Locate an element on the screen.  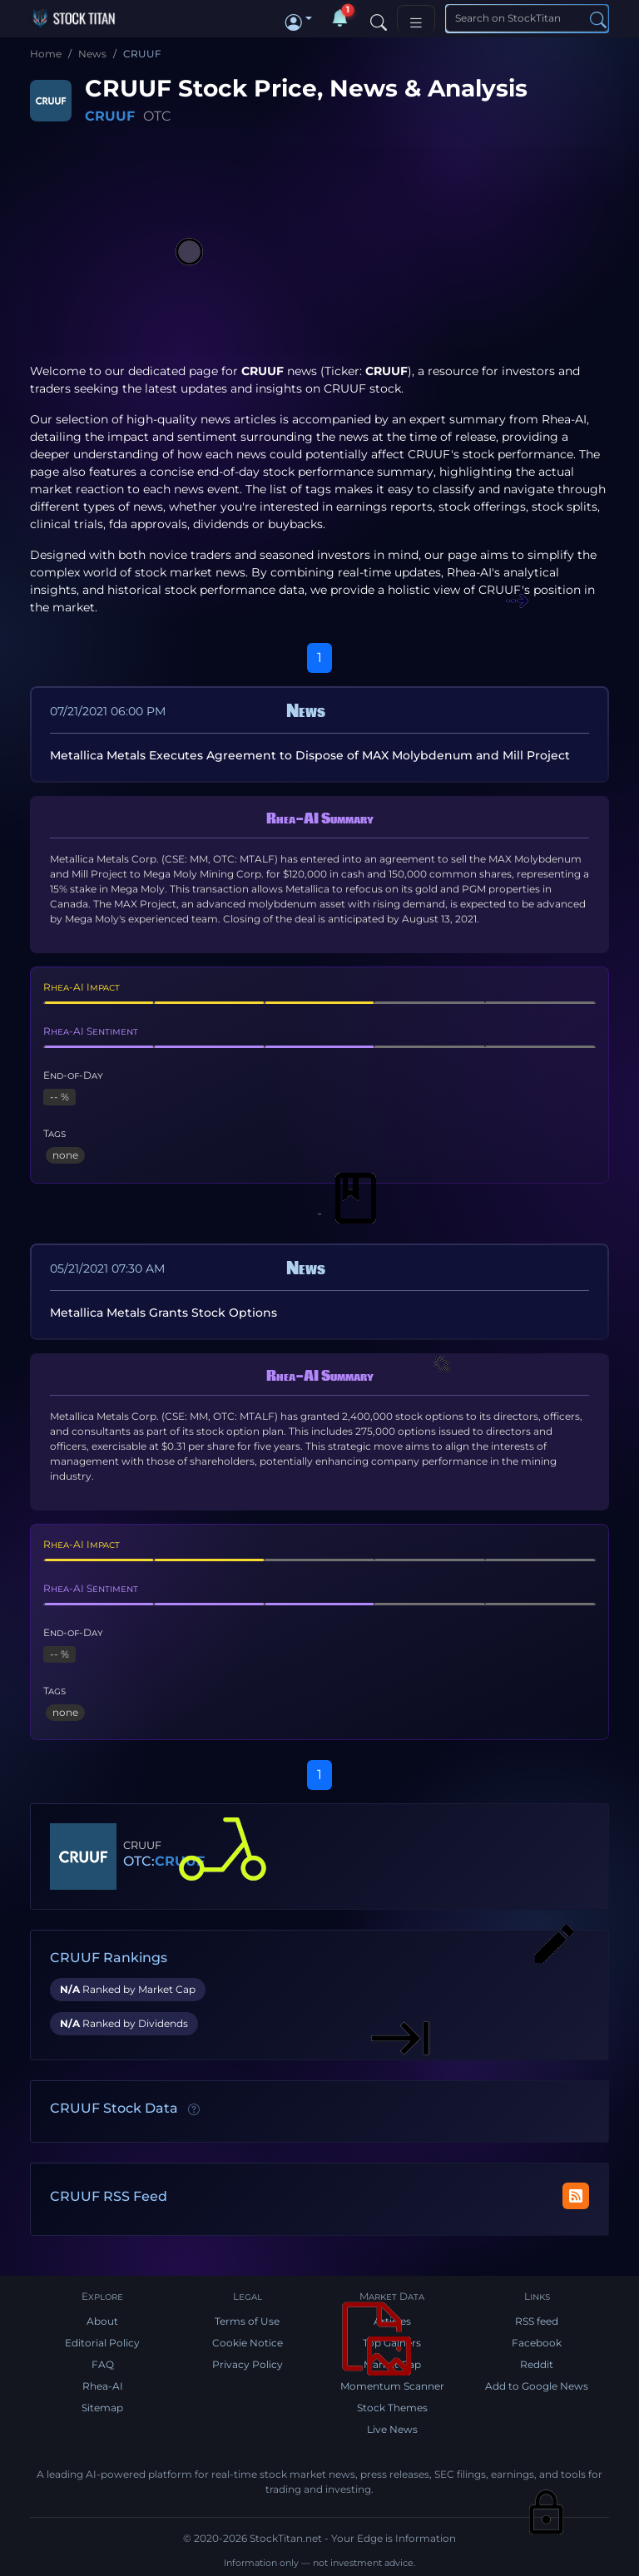
click or tap to interact is located at coordinates (443, 1365).